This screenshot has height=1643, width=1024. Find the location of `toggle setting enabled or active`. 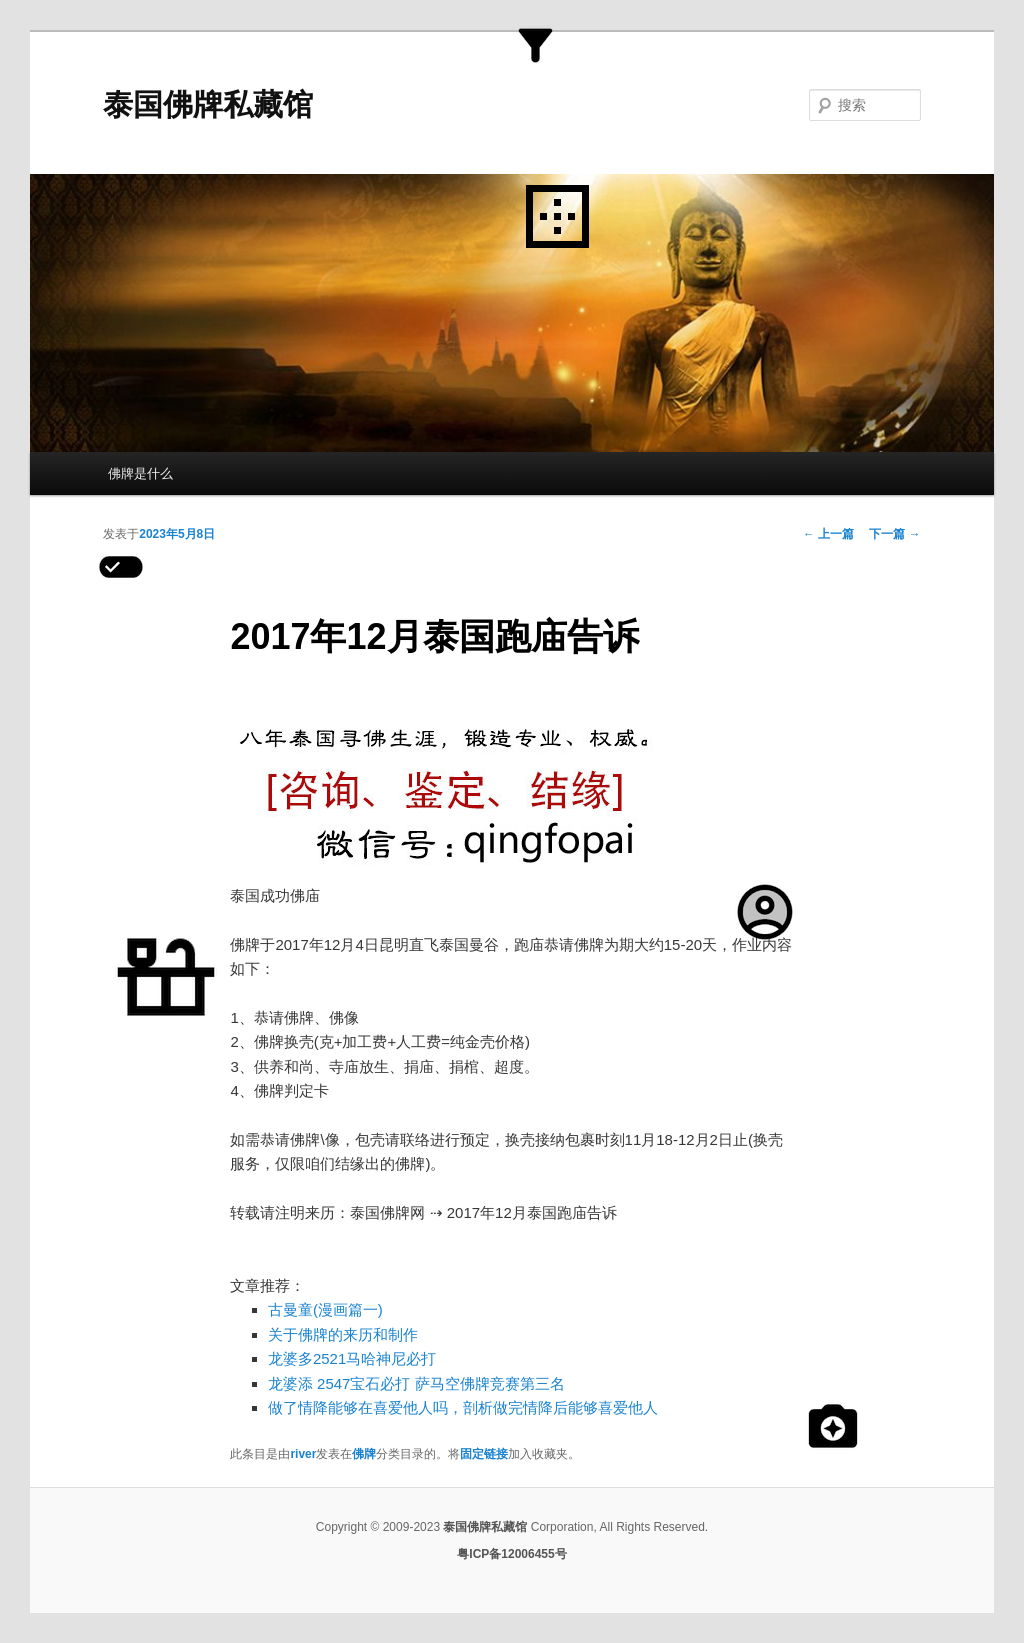

toggle setting enabled or active is located at coordinates (121, 567).